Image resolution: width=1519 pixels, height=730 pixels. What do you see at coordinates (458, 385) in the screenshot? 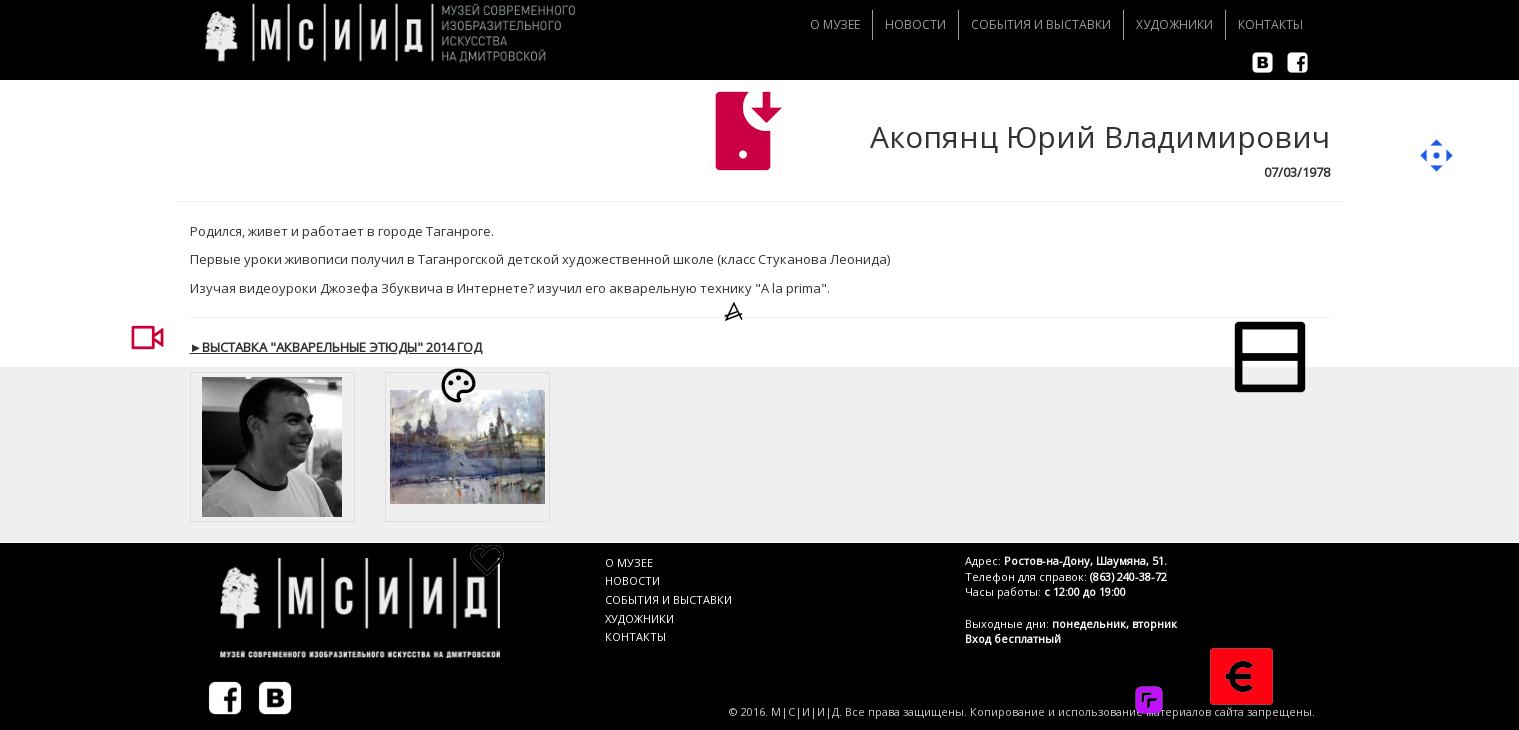
I see `access color or theme customization options` at bounding box center [458, 385].